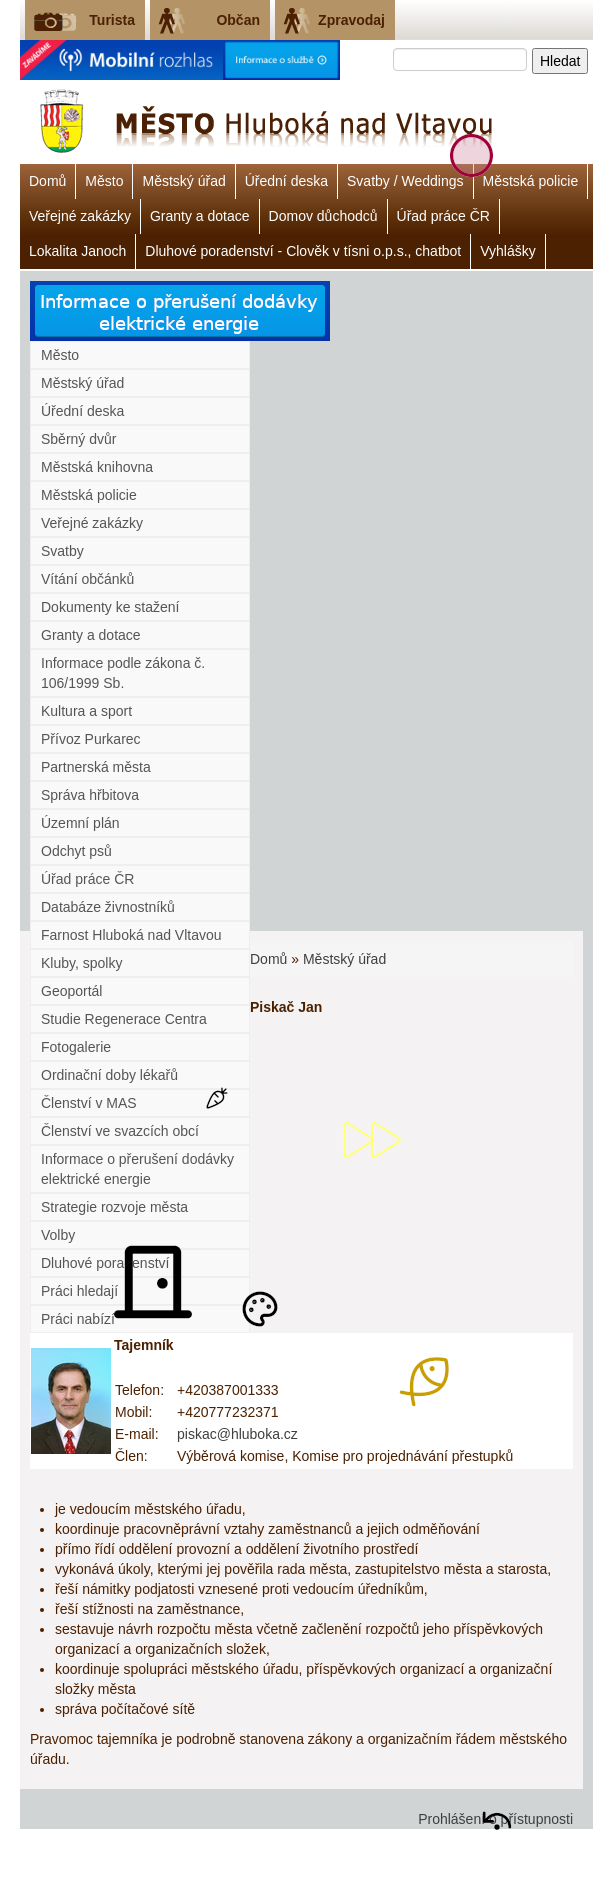  What do you see at coordinates (216, 1098) in the screenshot?
I see `browse vegetable or produce category` at bounding box center [216, 1098].